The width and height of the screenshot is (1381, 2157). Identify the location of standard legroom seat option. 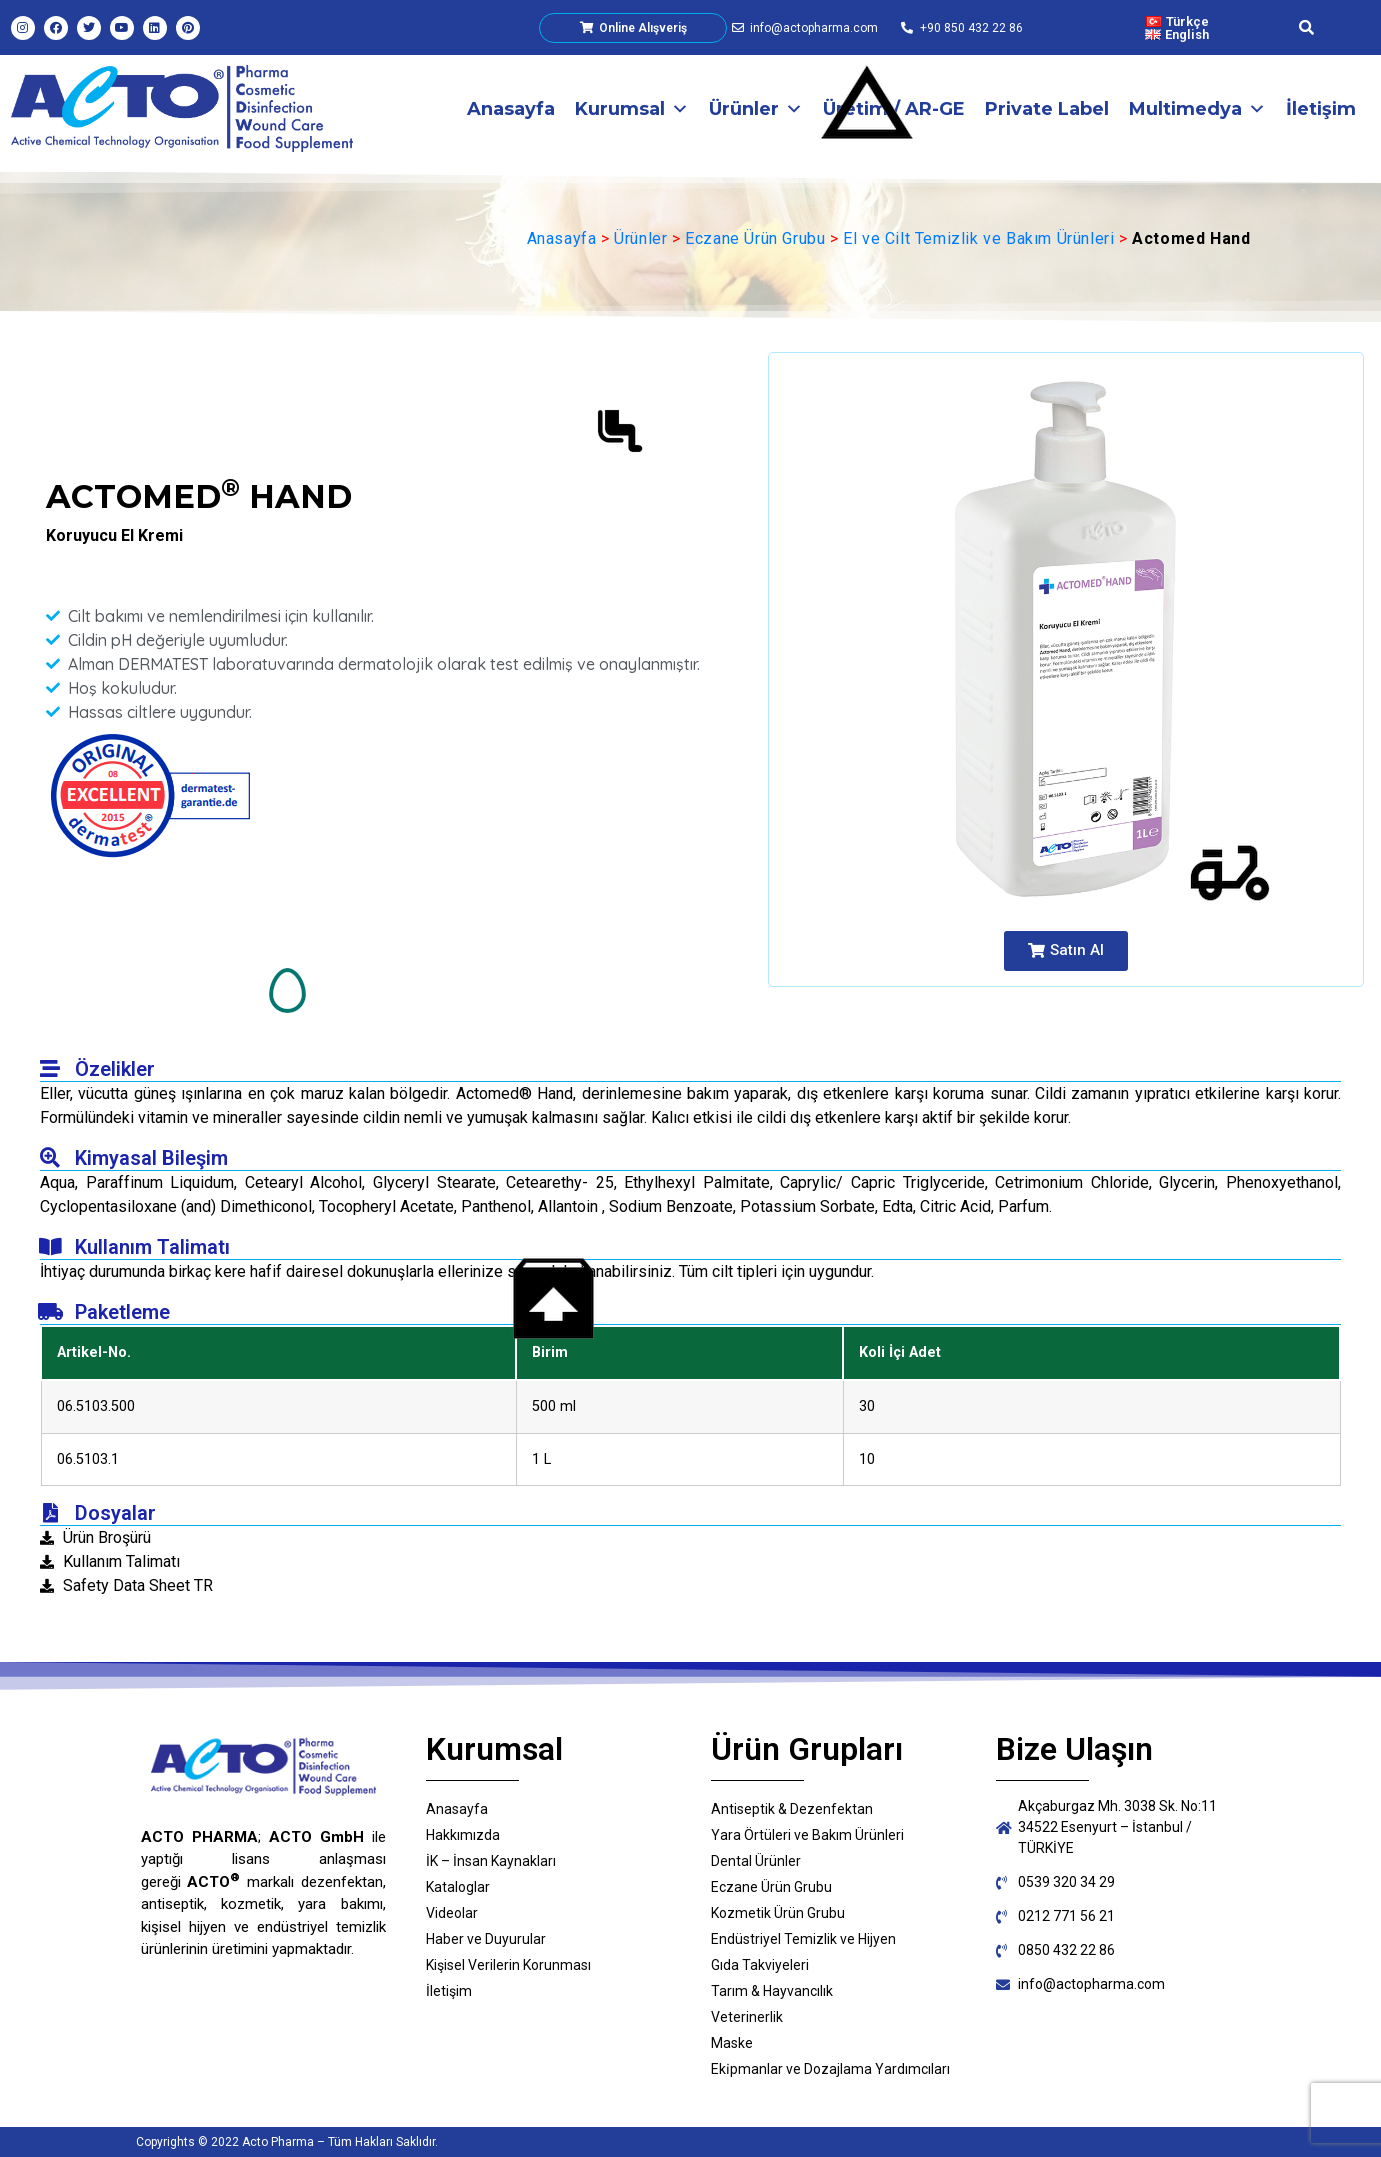
(619, 431).